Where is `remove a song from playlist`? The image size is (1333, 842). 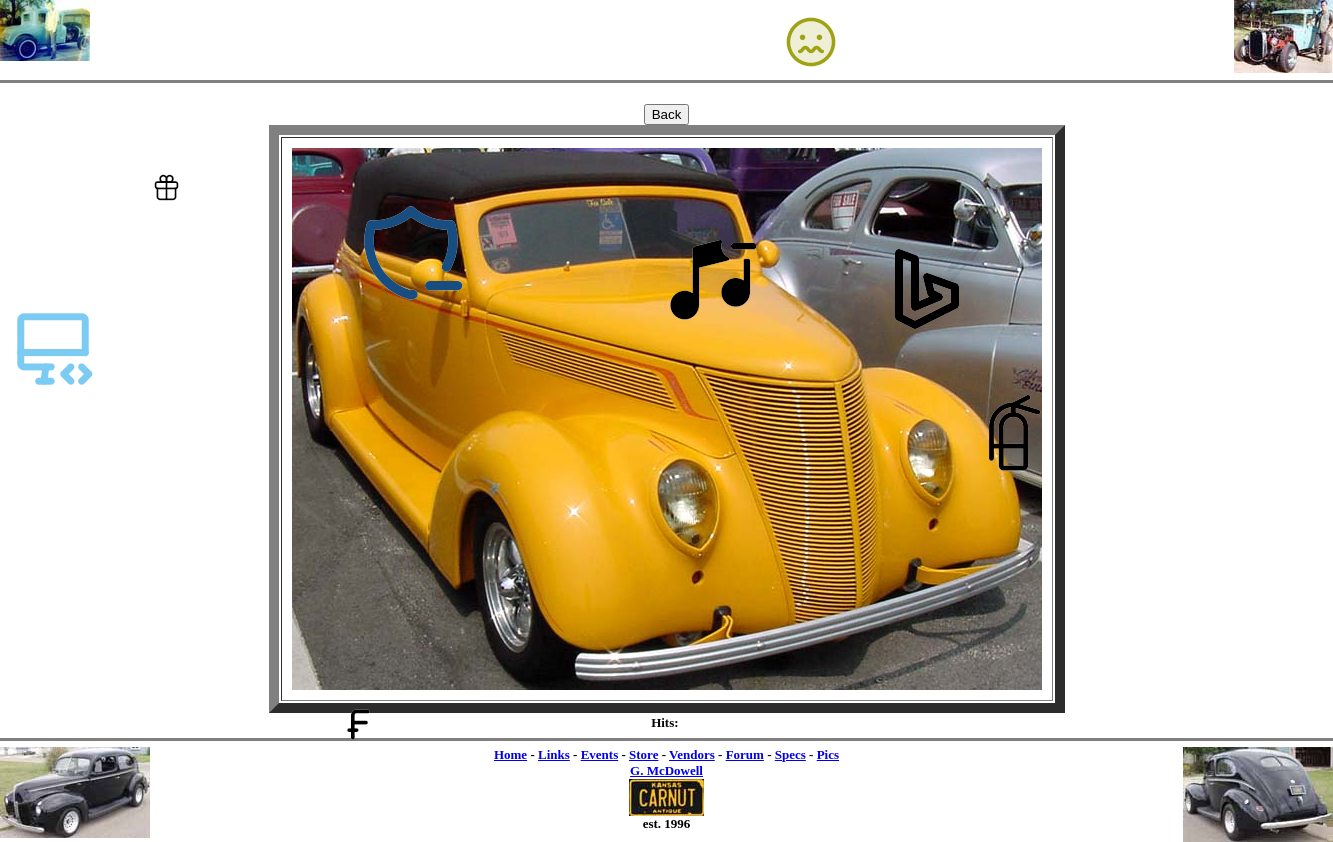
remove a song from playlist is located at coordinates (715, 278).